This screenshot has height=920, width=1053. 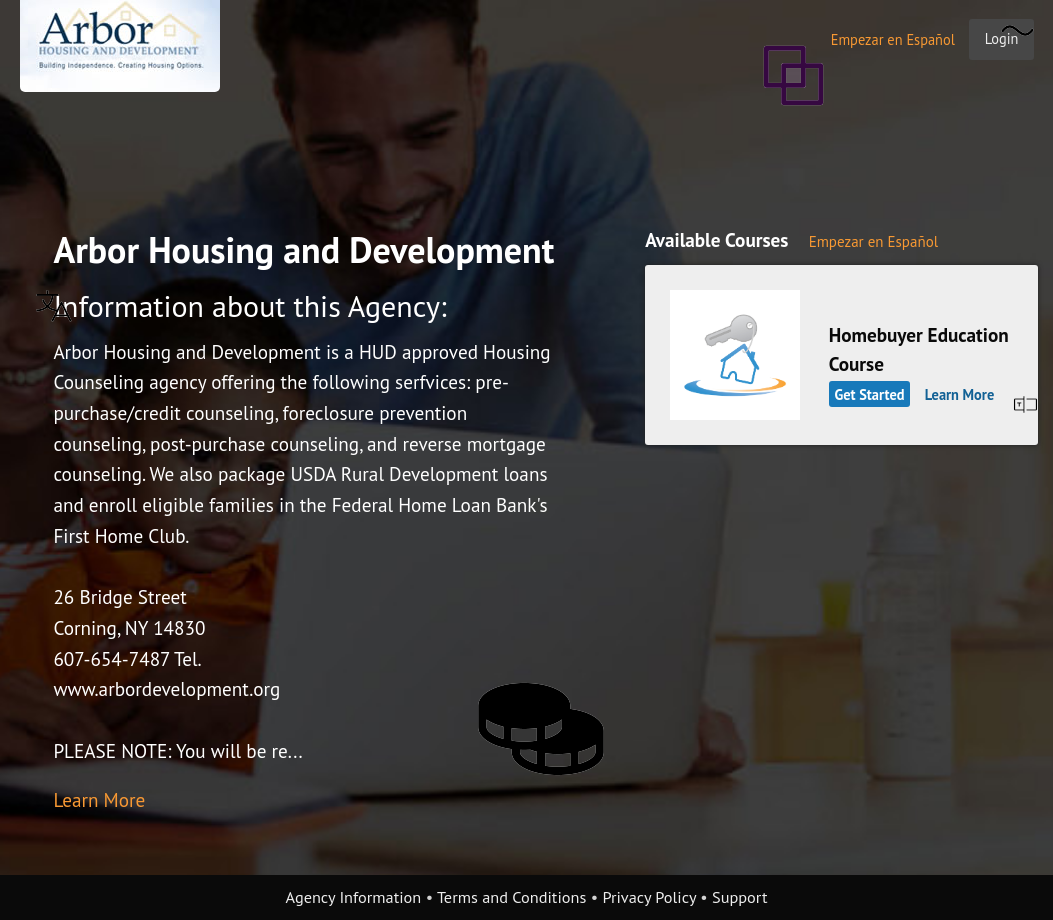 What do you see at coordinates (793, 75) in the screenshot?
I see `merge or intersect selected layers` at bounding box center [793, 75].